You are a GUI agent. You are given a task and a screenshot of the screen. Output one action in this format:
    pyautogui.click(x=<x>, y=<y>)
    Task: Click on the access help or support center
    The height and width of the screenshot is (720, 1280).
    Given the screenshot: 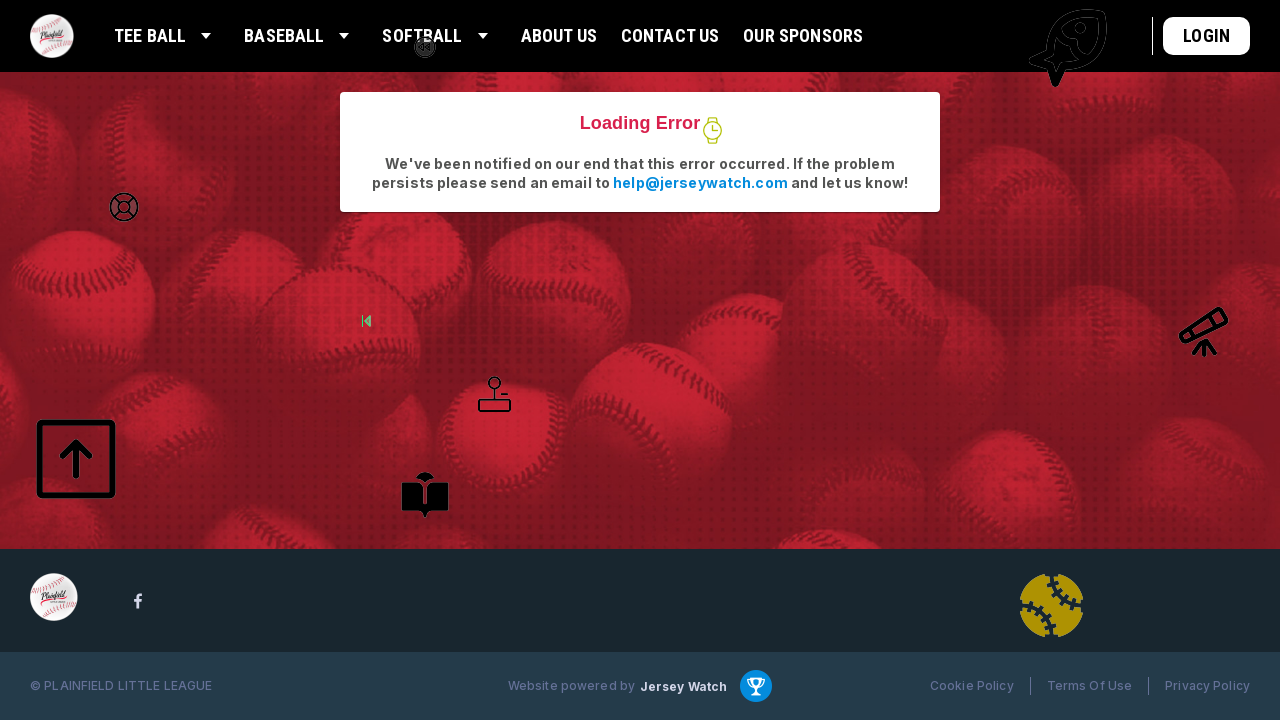 What is the action you would take?
    pyautogui.click(x=124, y=207)
    